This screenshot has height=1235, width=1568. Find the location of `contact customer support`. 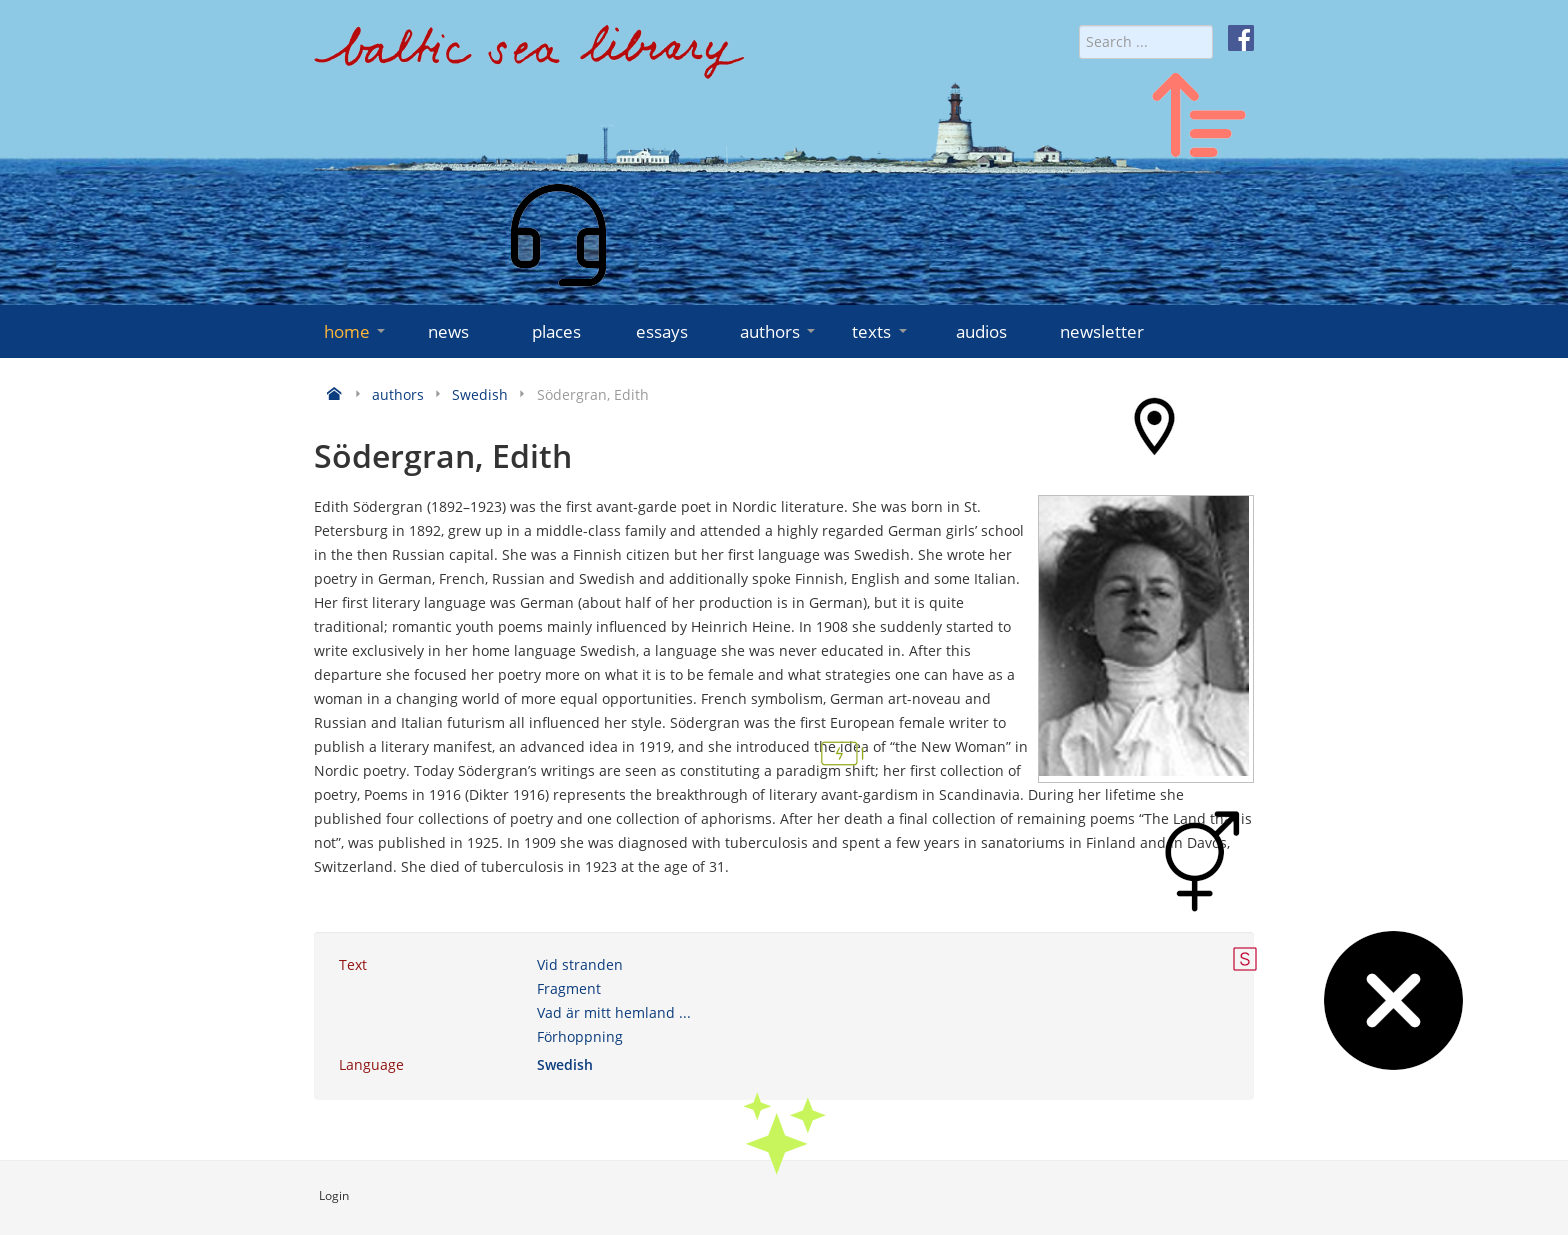

contact customer support is located at coordinates (558, 231).